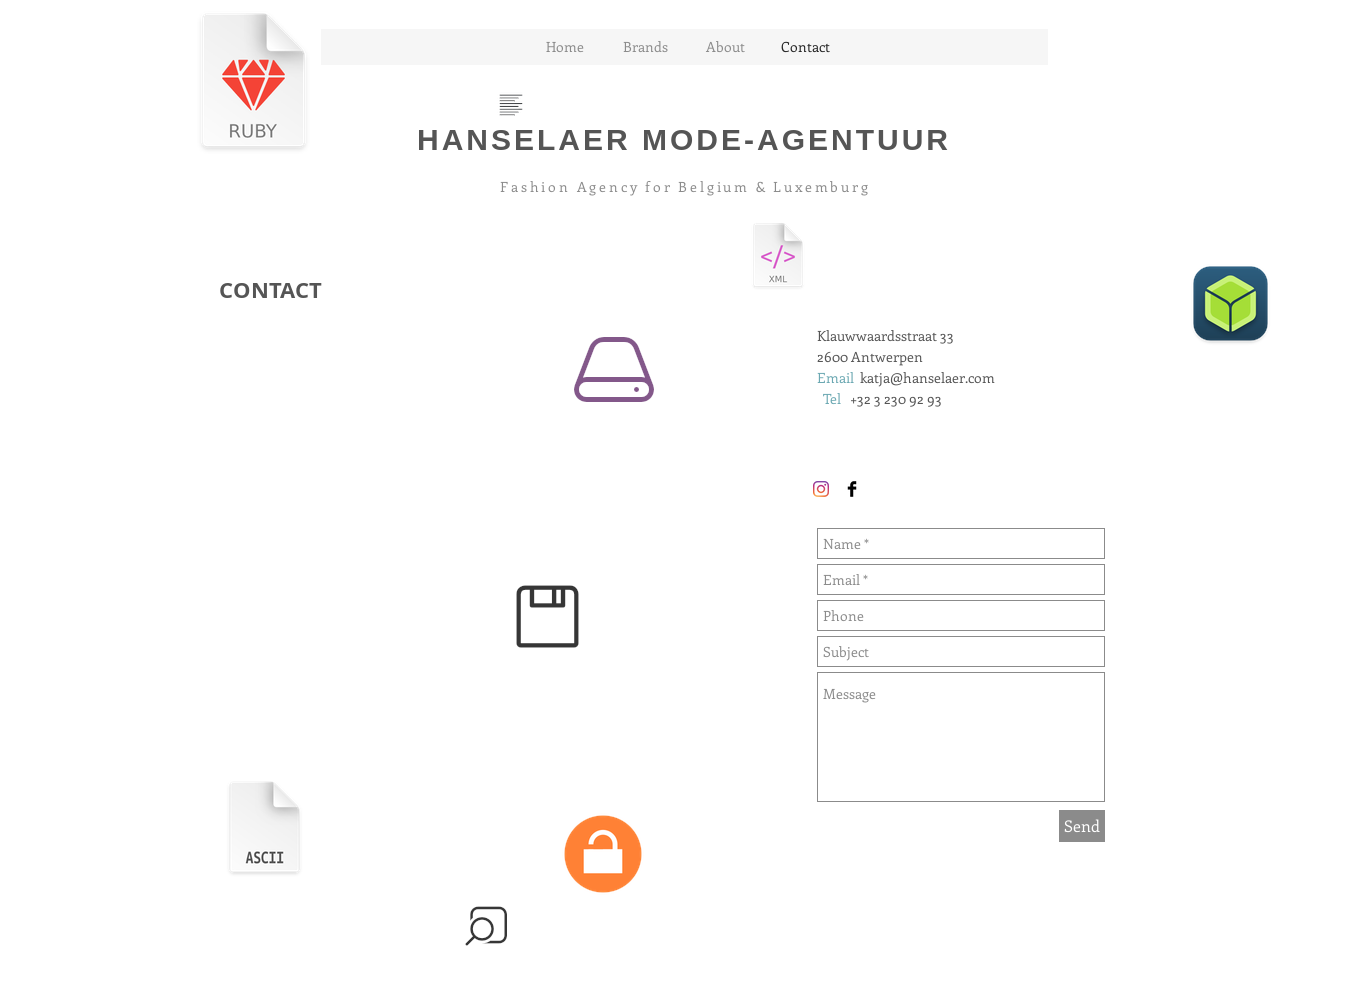 Image resolution: width=1370 pixels, height=996 pixels. Describe the element at coordinates (486, 925) in the screenshot. I see `open image viewer application` at that location.